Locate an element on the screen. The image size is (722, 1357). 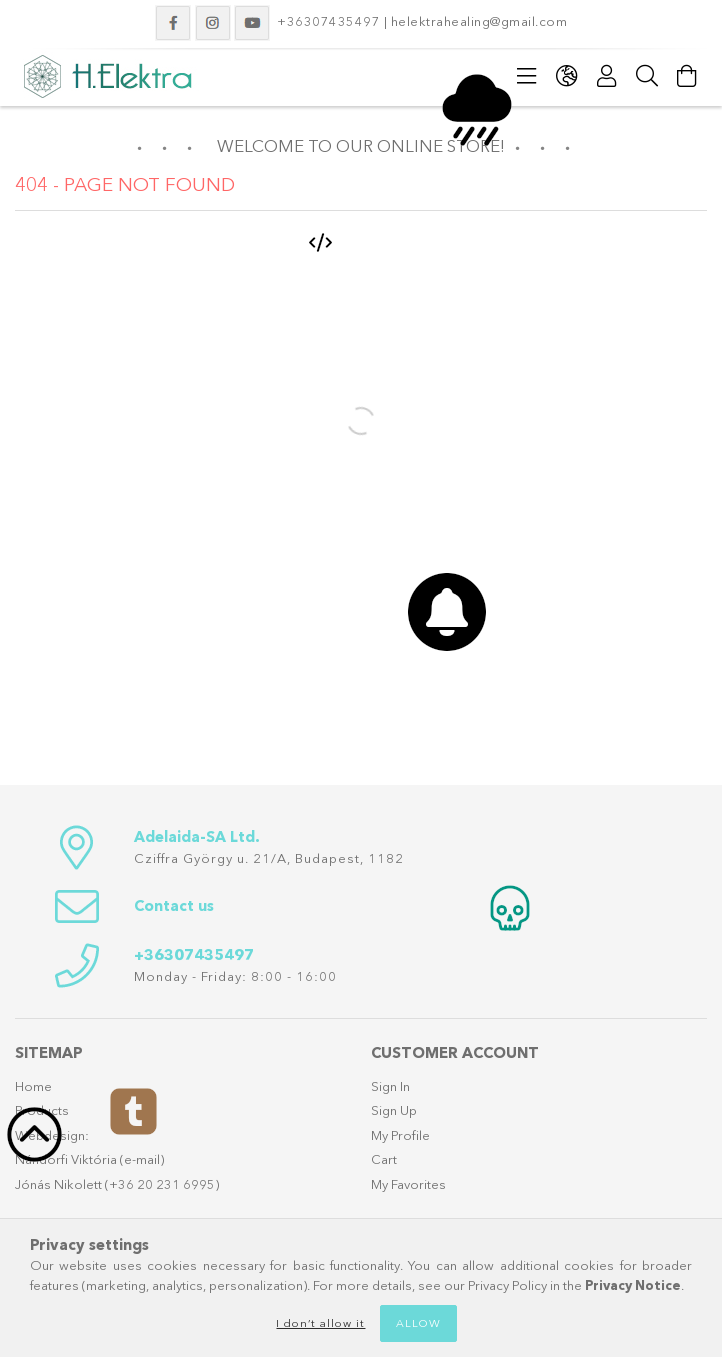
view notifications is located at coordinates (447, 612).